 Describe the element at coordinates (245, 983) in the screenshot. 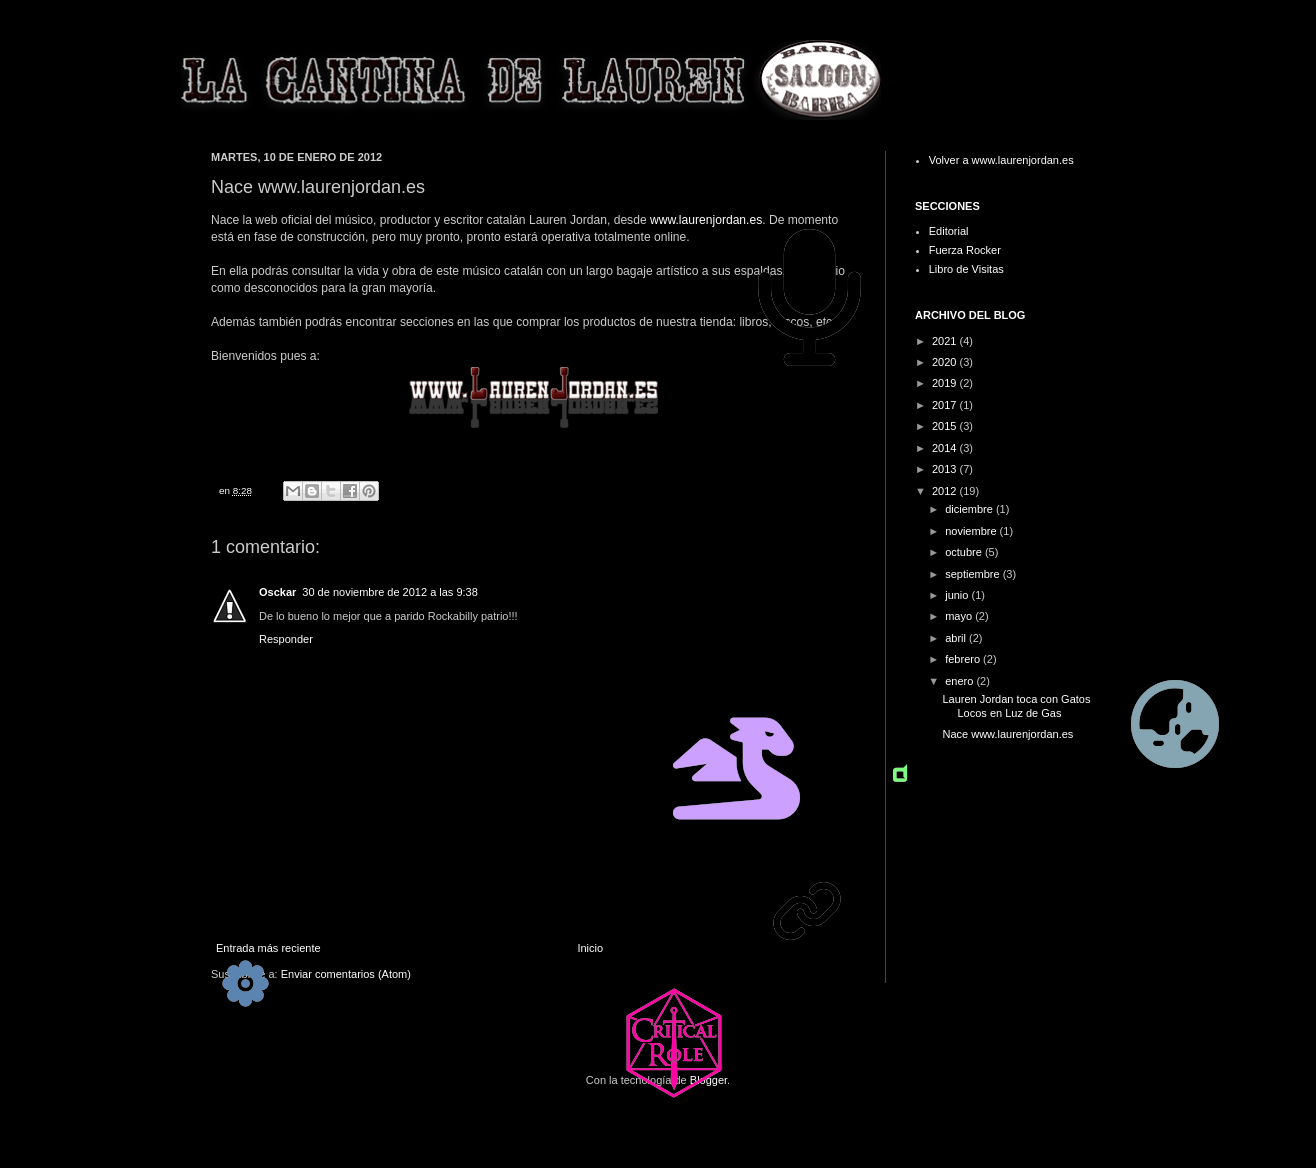

I see `access garden or plant care features` at that location.